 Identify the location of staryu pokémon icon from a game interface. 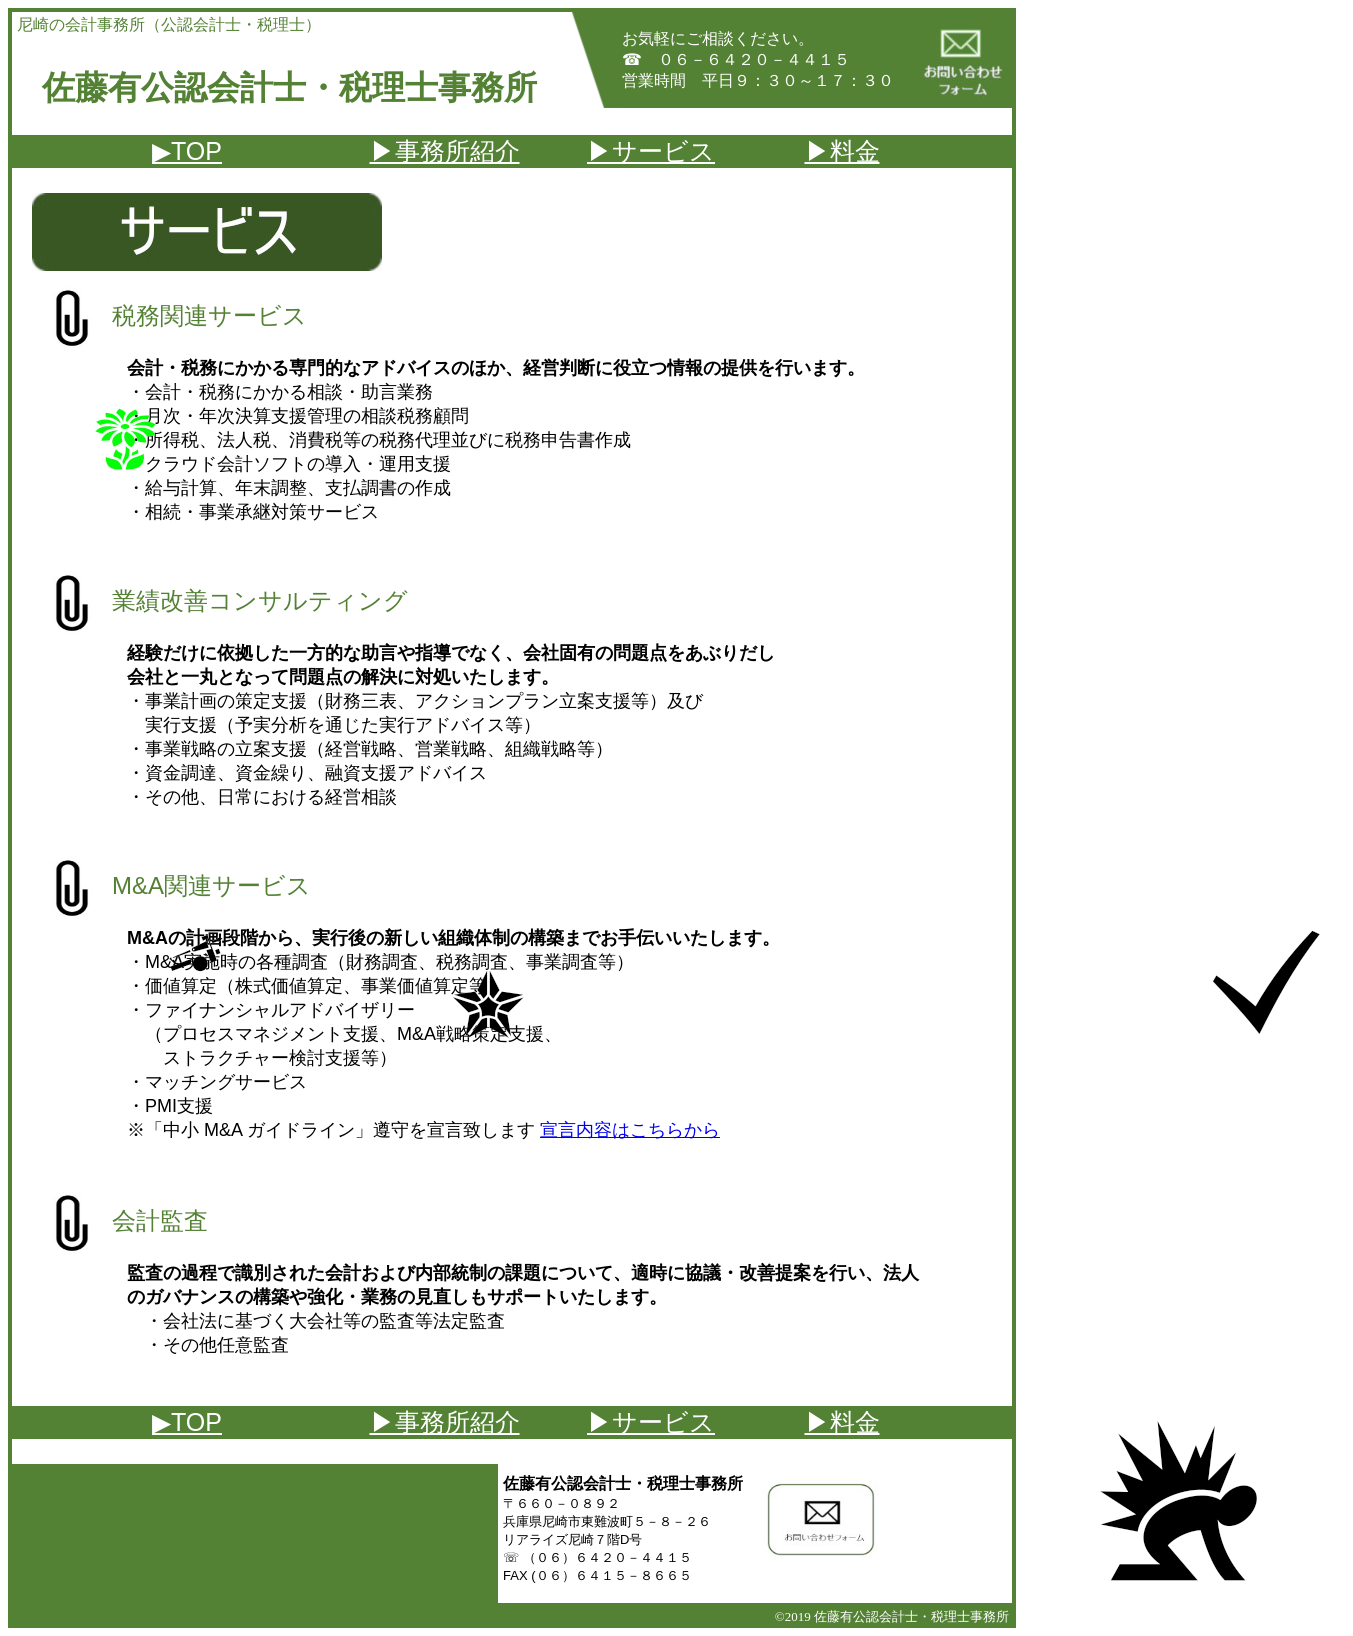
(488, 1004).